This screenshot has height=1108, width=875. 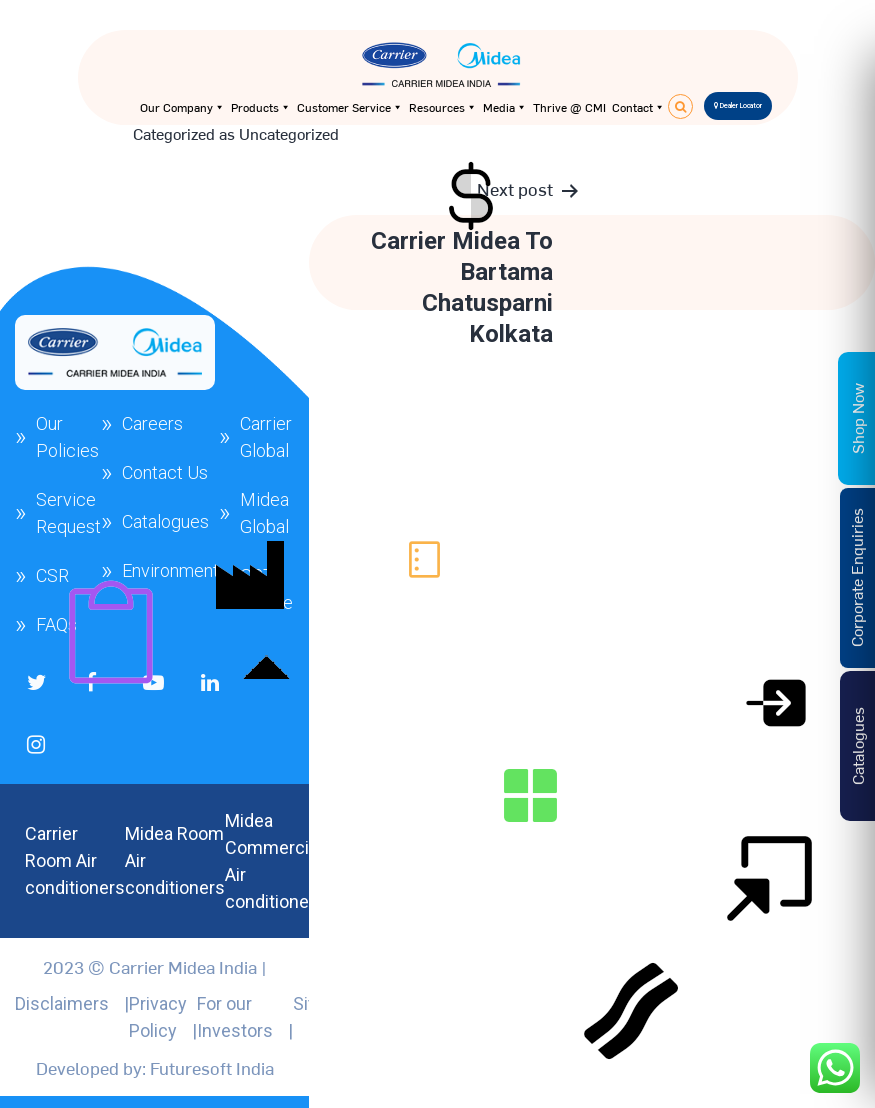 I want to click on import or bring content into a container, so click(x=769, y=878).